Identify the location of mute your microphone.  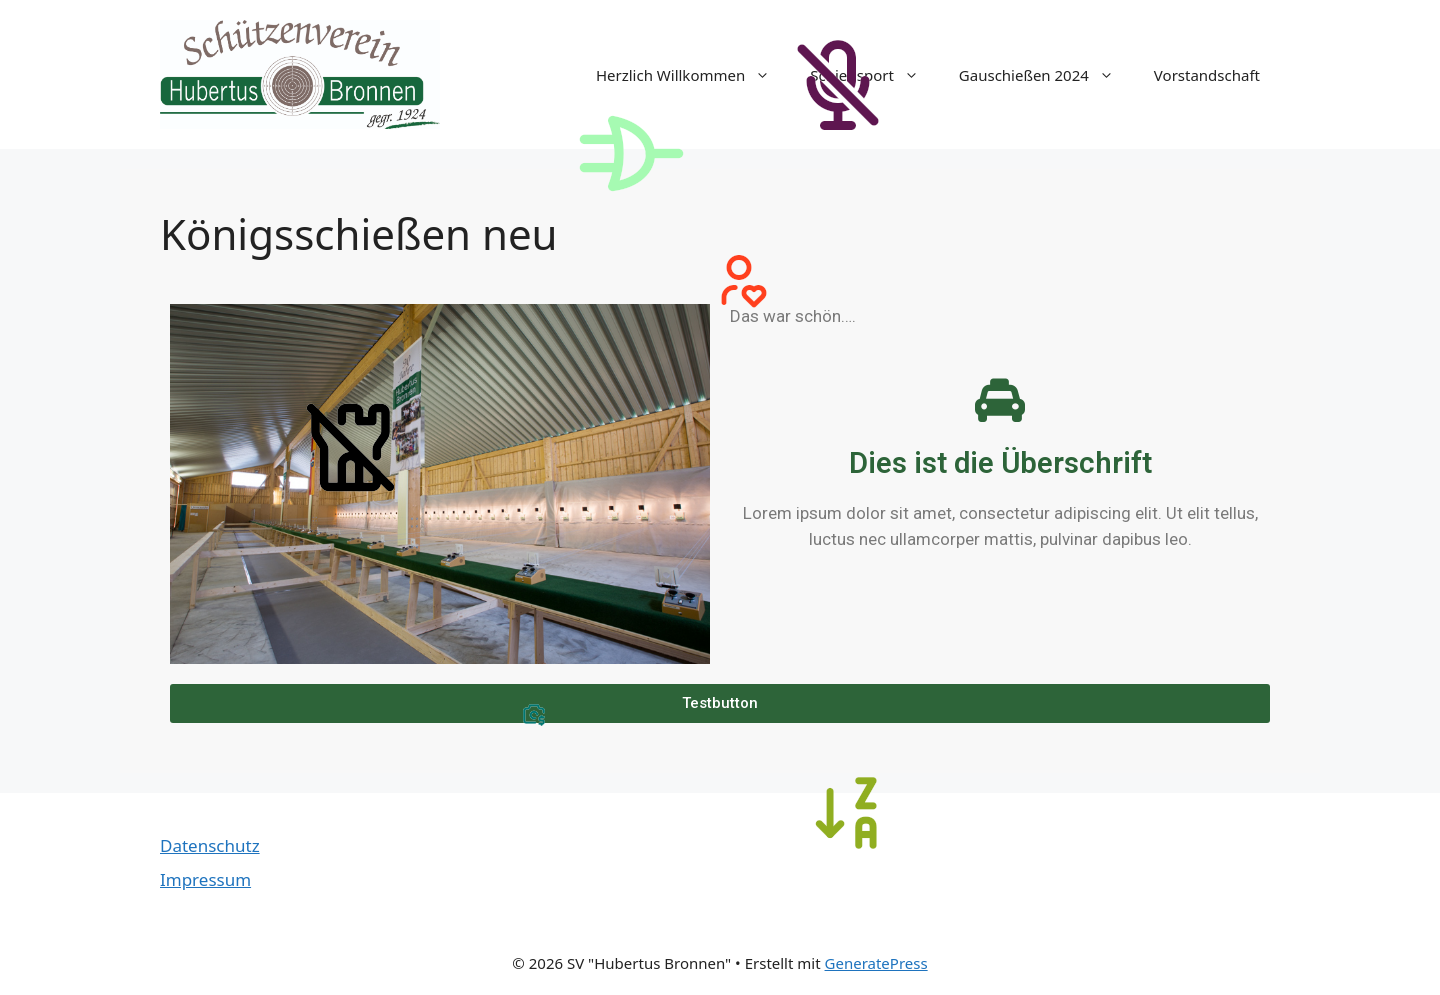
(838, 85).